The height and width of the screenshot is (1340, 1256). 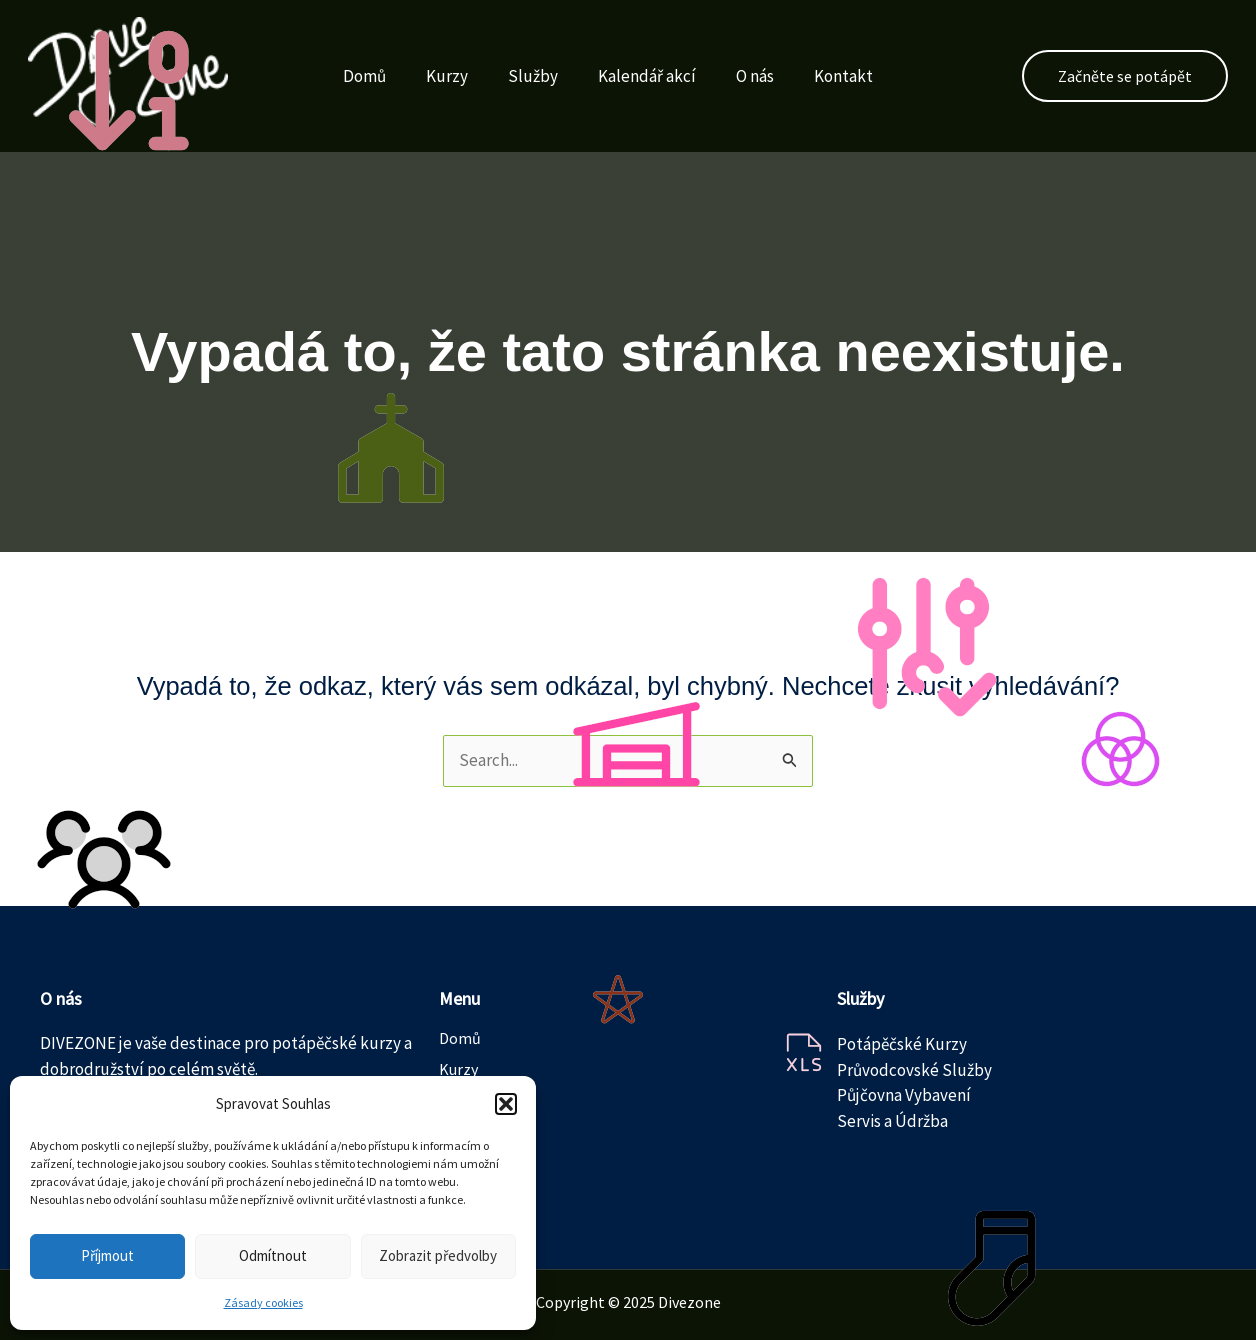 I want to click on view nearby churches or places of worship, so click(x=391, y=454).